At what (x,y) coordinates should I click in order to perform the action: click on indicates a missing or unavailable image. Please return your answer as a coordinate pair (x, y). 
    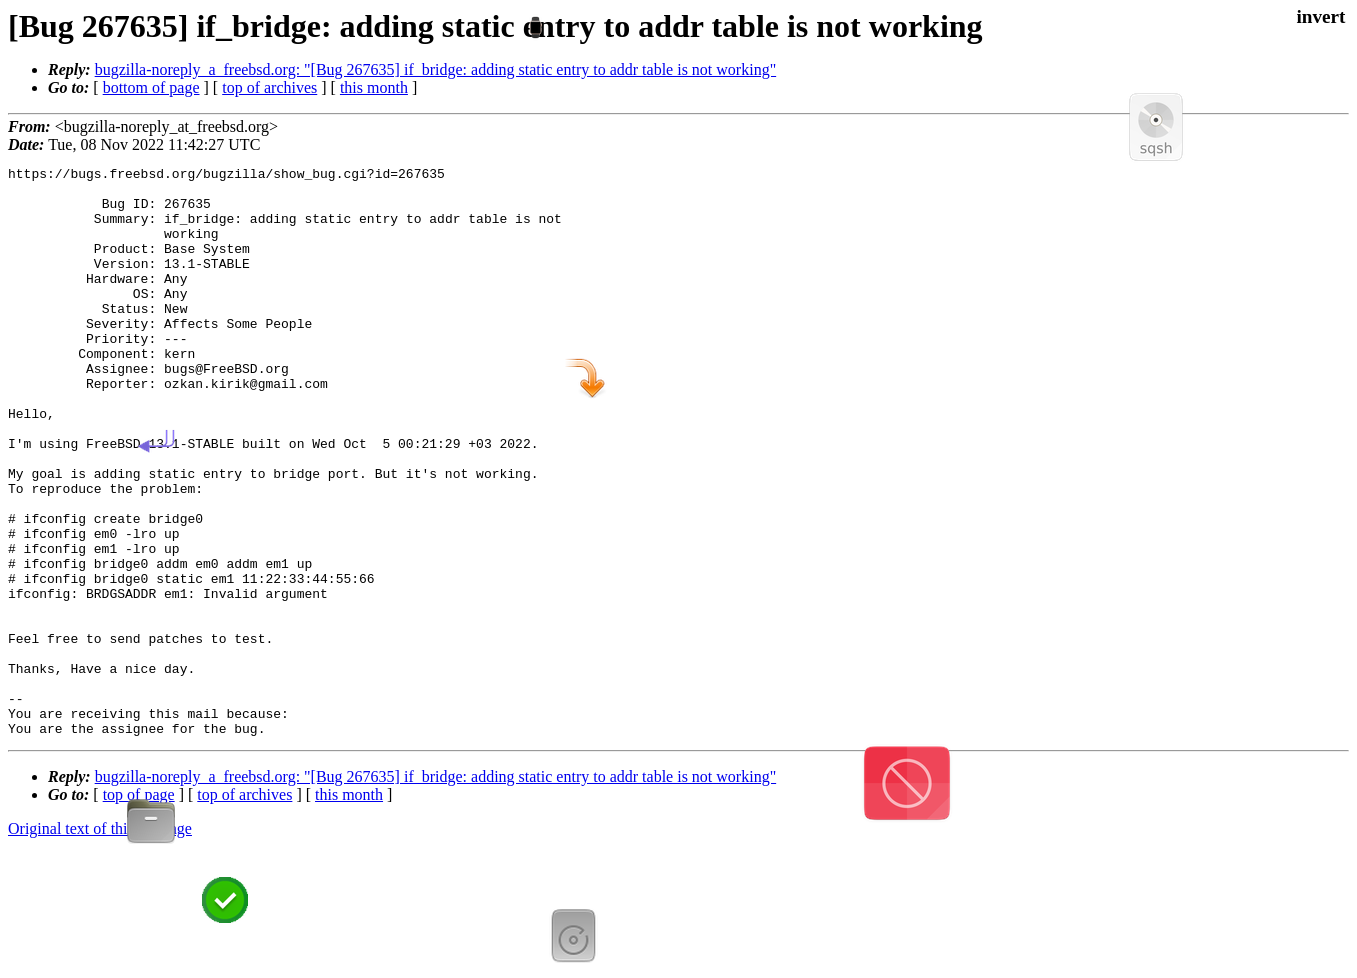
    Looking at the image, I should click on (907, 780).